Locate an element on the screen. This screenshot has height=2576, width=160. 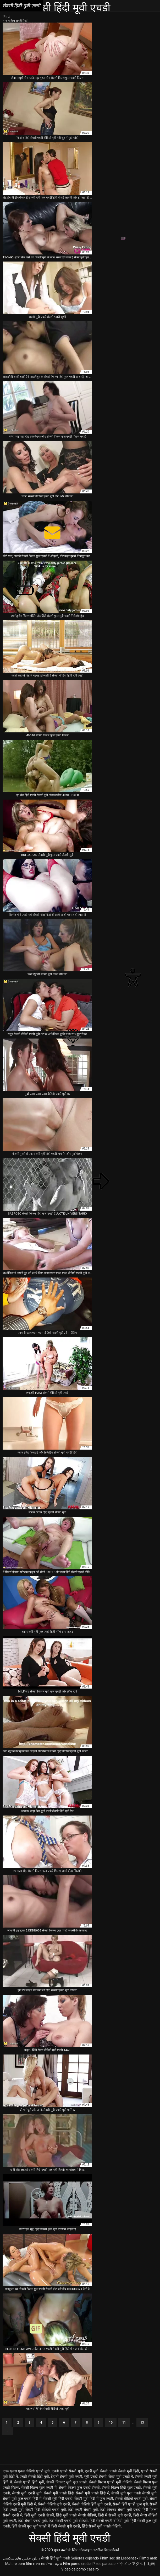
indicates battery is empty or depleted is located at coordinates (123, 238).